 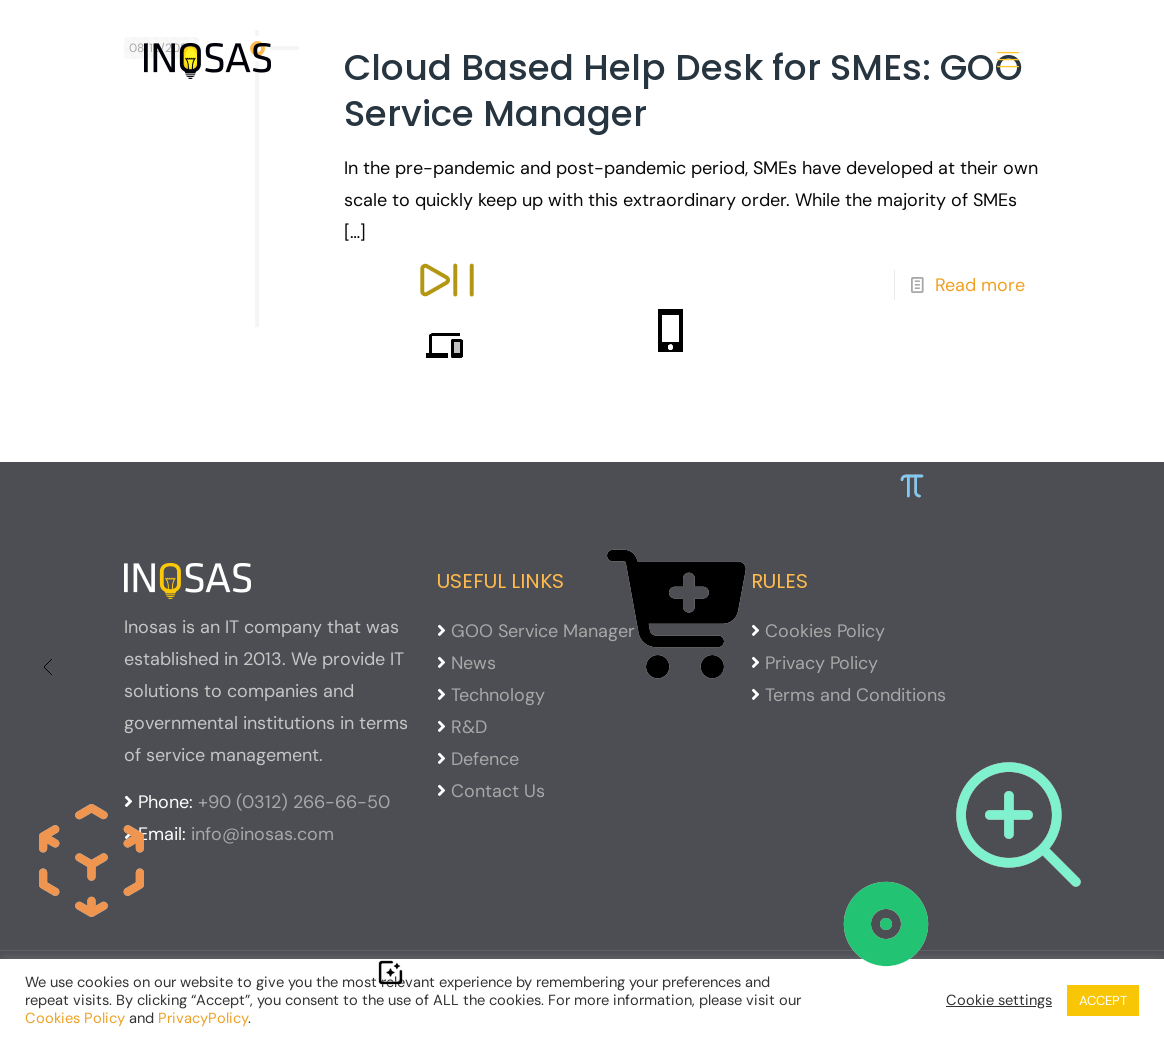 I want to click on indicates mobile device or smartphone, so click(x=671, y=330).